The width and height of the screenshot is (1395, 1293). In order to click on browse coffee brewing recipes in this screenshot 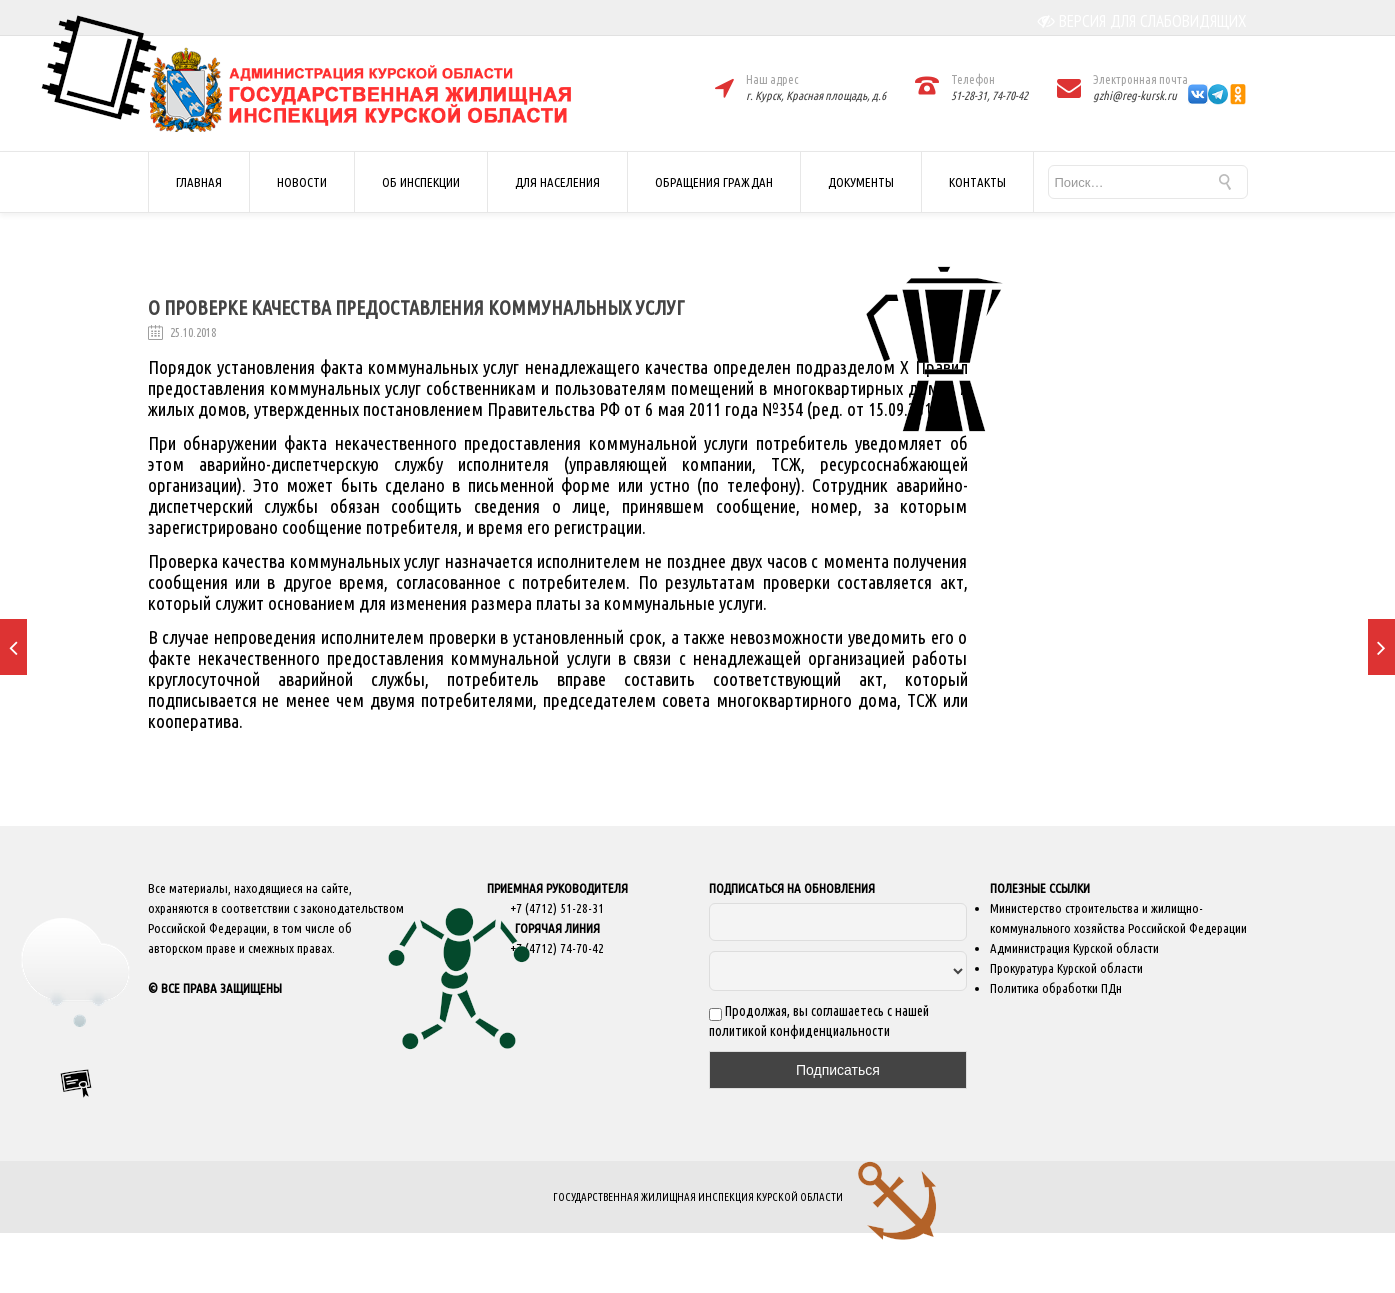, I will do `click(944, 349)`.